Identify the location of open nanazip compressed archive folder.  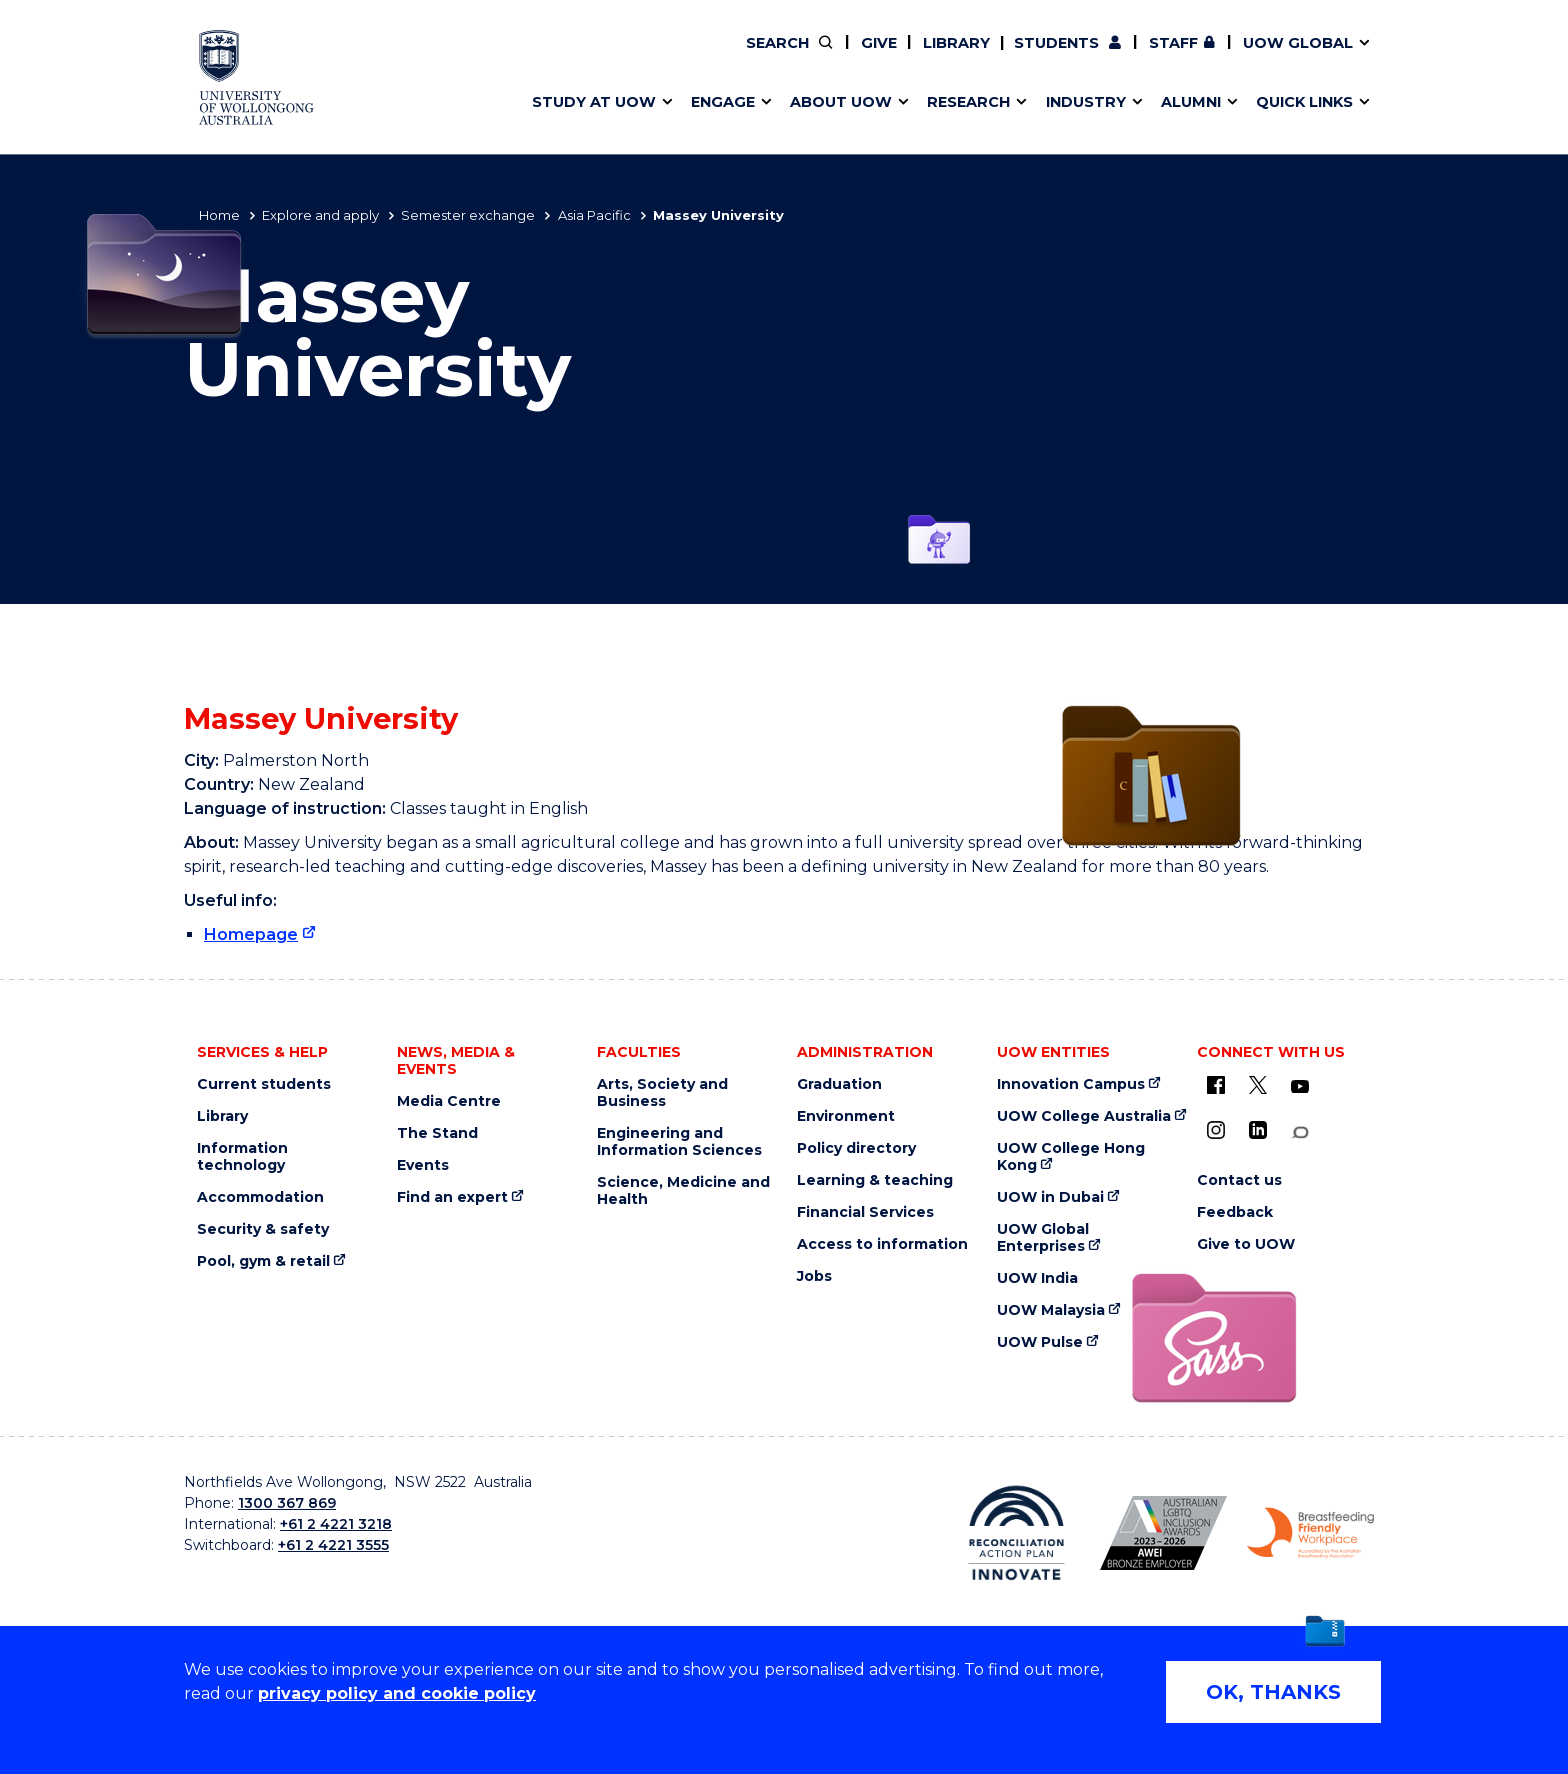
(1325, 1632).